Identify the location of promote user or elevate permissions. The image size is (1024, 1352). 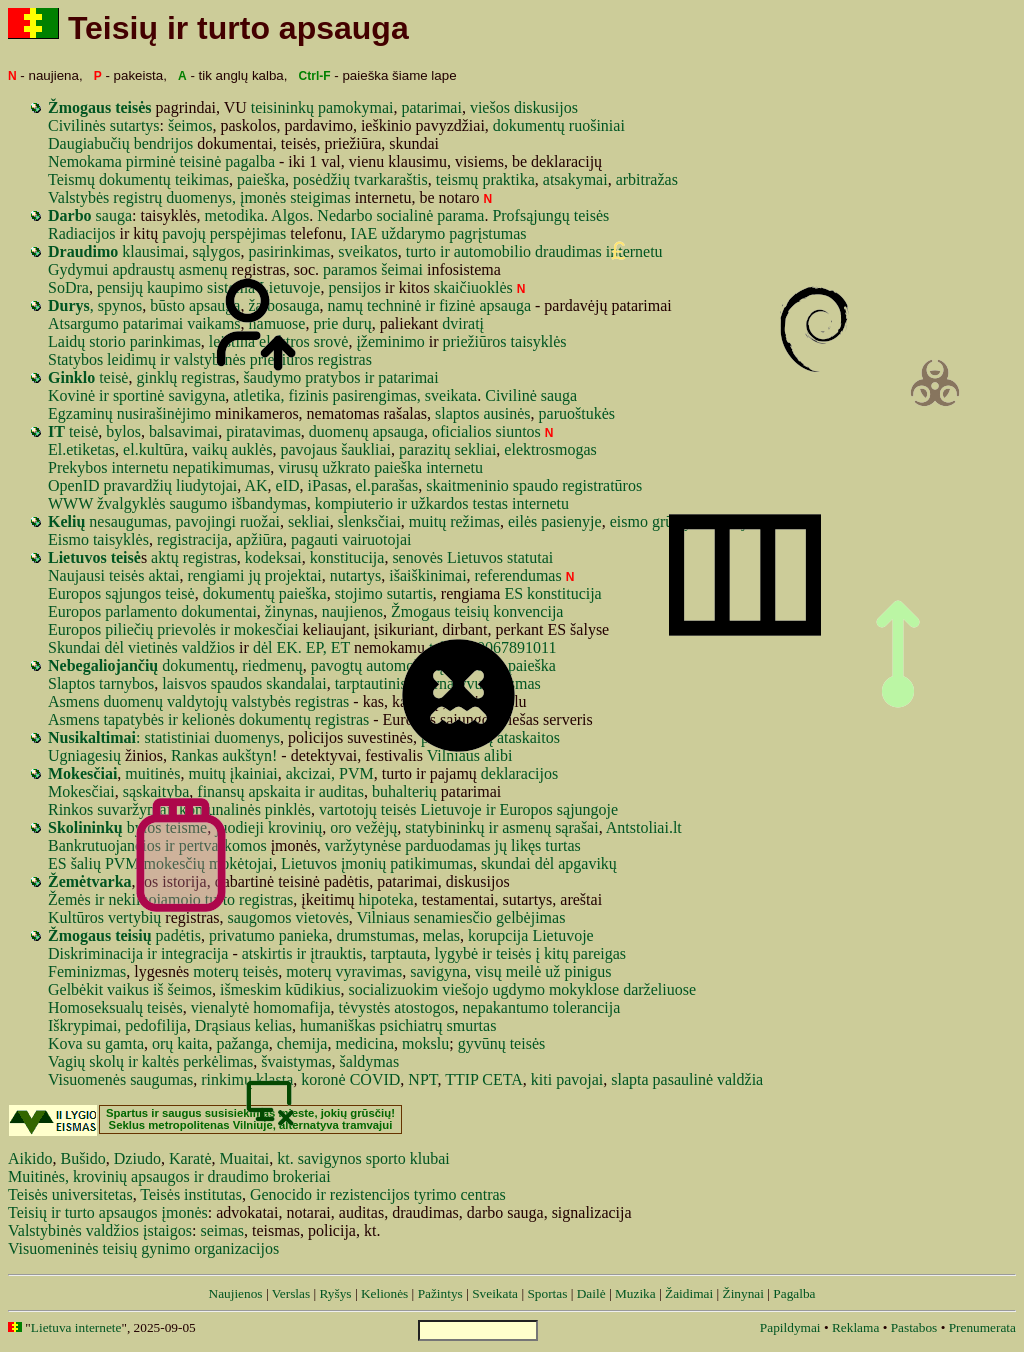
(247, 322).